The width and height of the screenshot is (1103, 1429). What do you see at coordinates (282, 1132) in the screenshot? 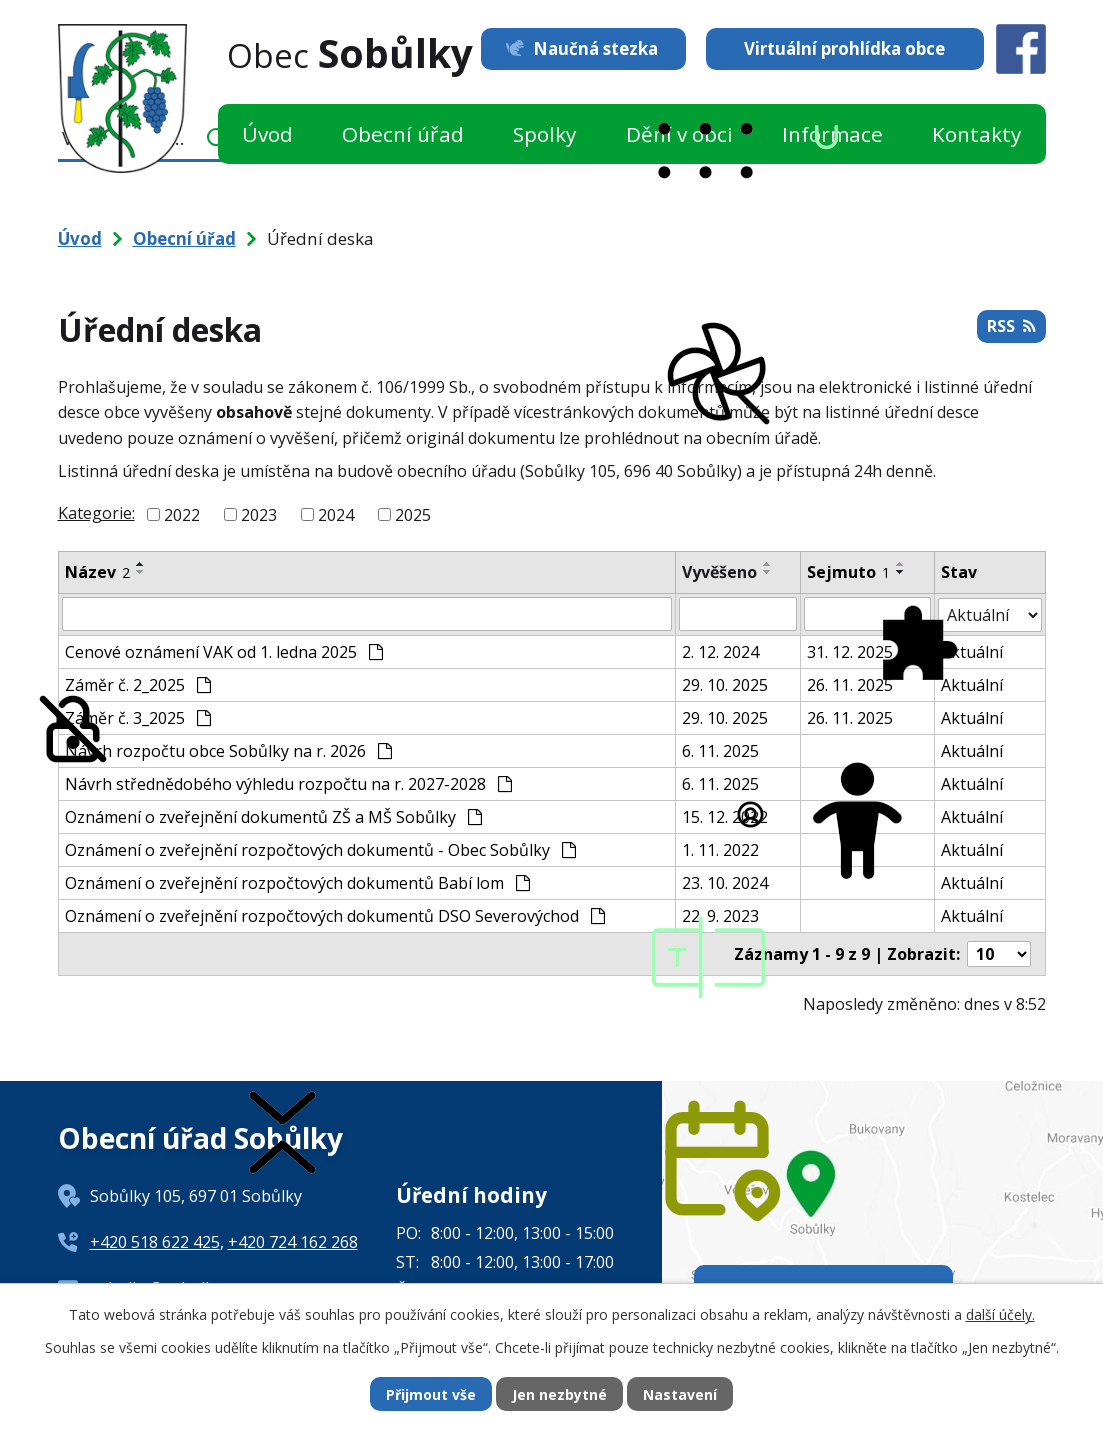
I see `collapse or minimize an expanded section` at bounding box center [282, 1132].